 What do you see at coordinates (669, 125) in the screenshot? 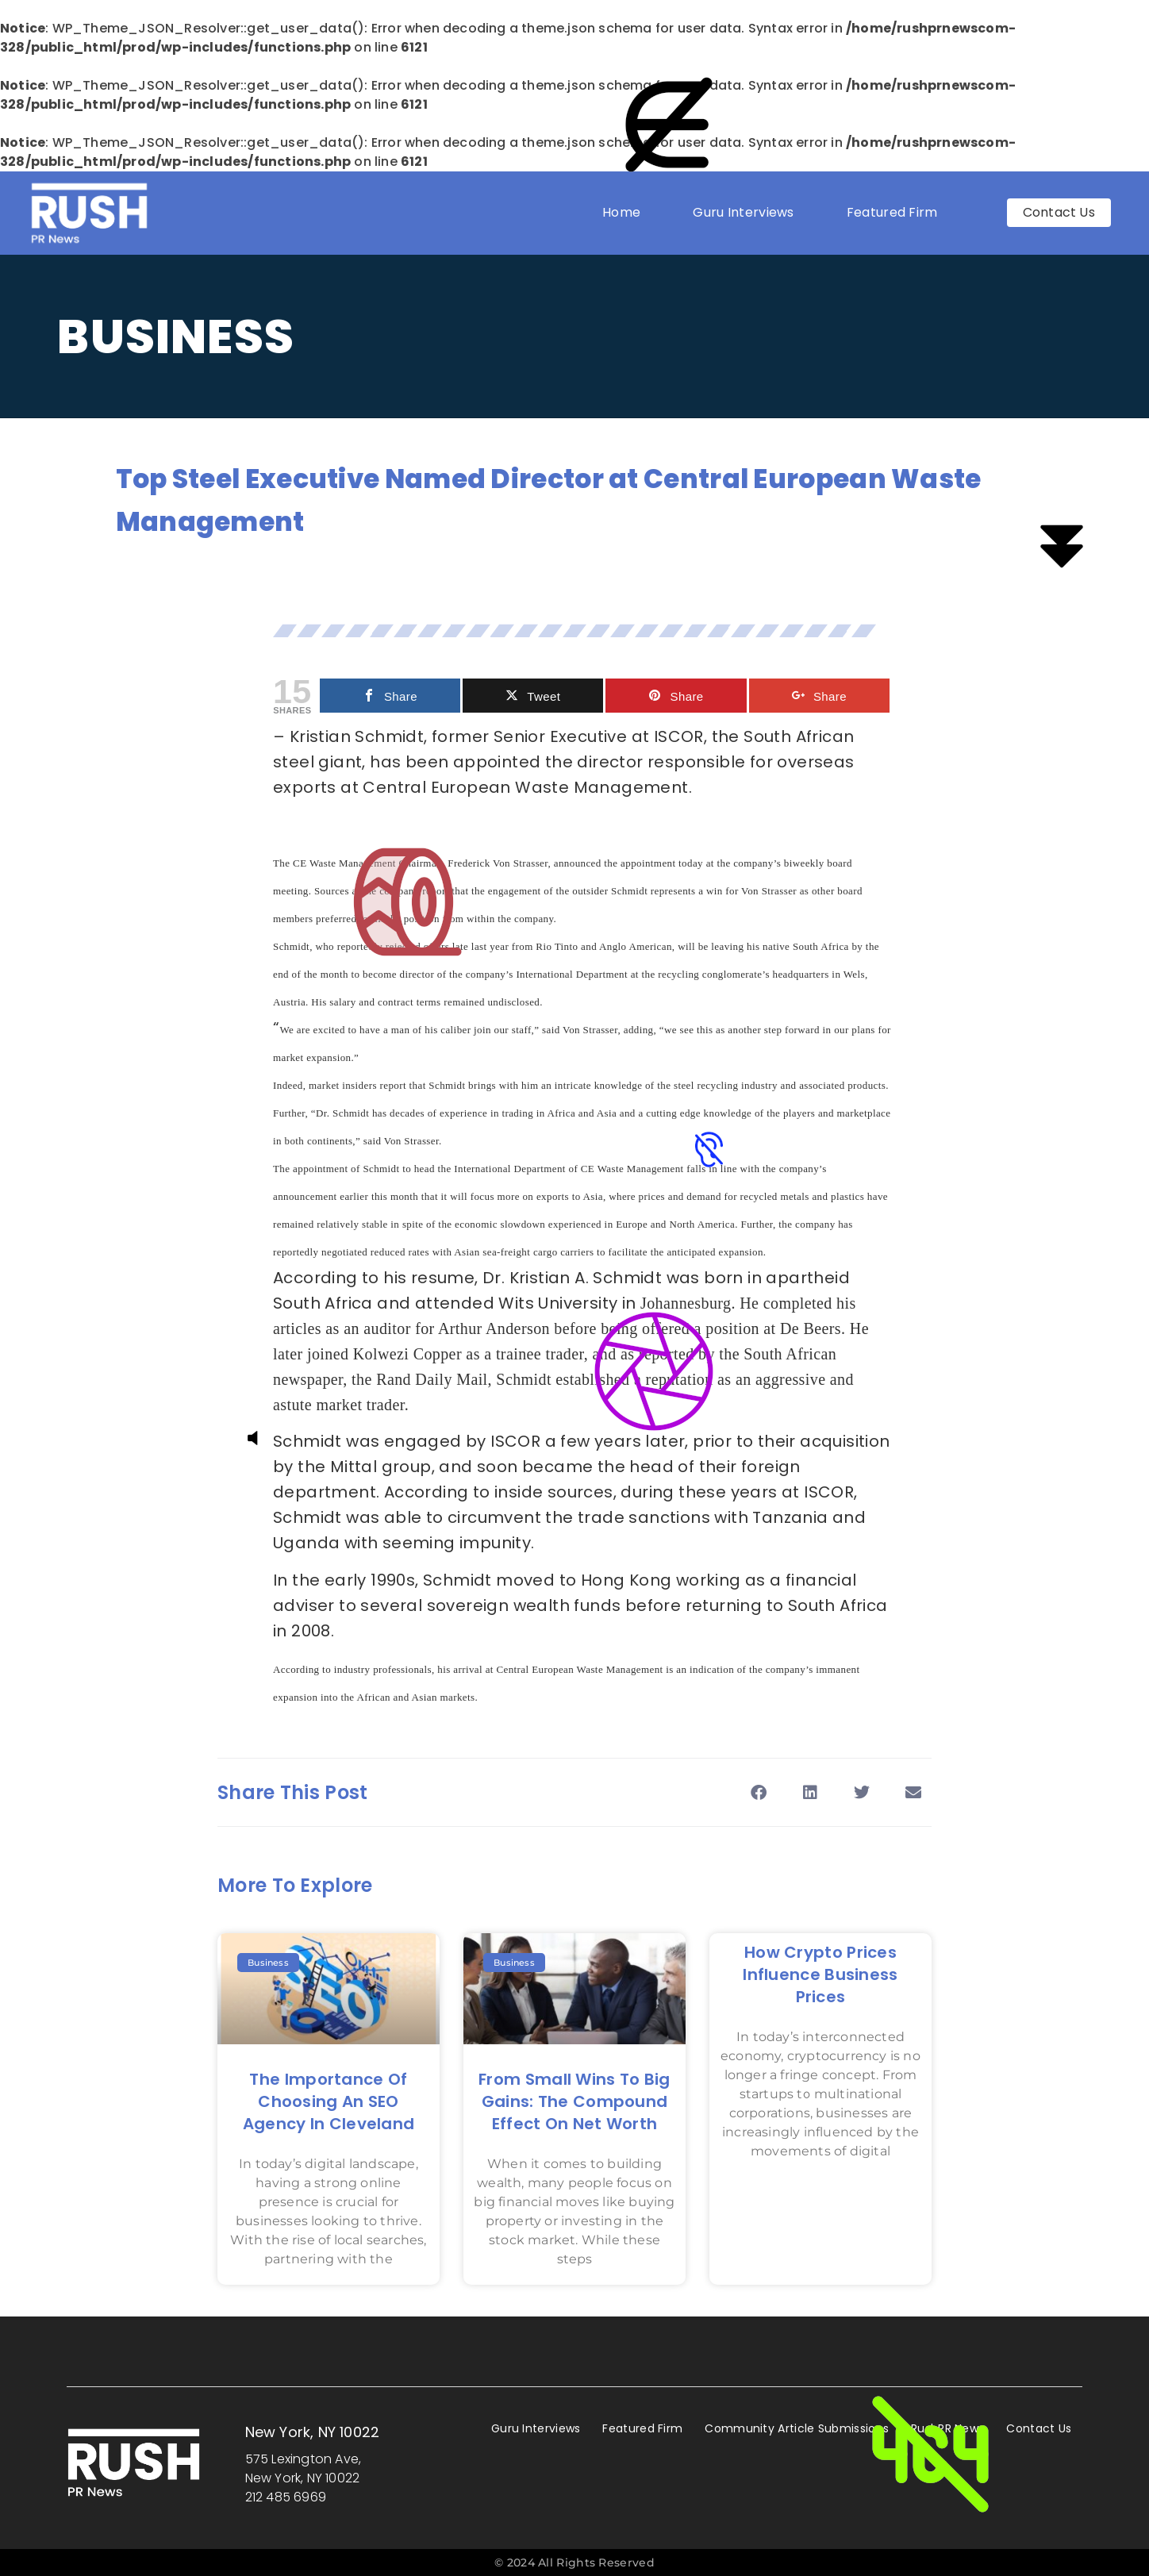
I see `indicates item is not part of a set or group` at bounding box center [669, 125].